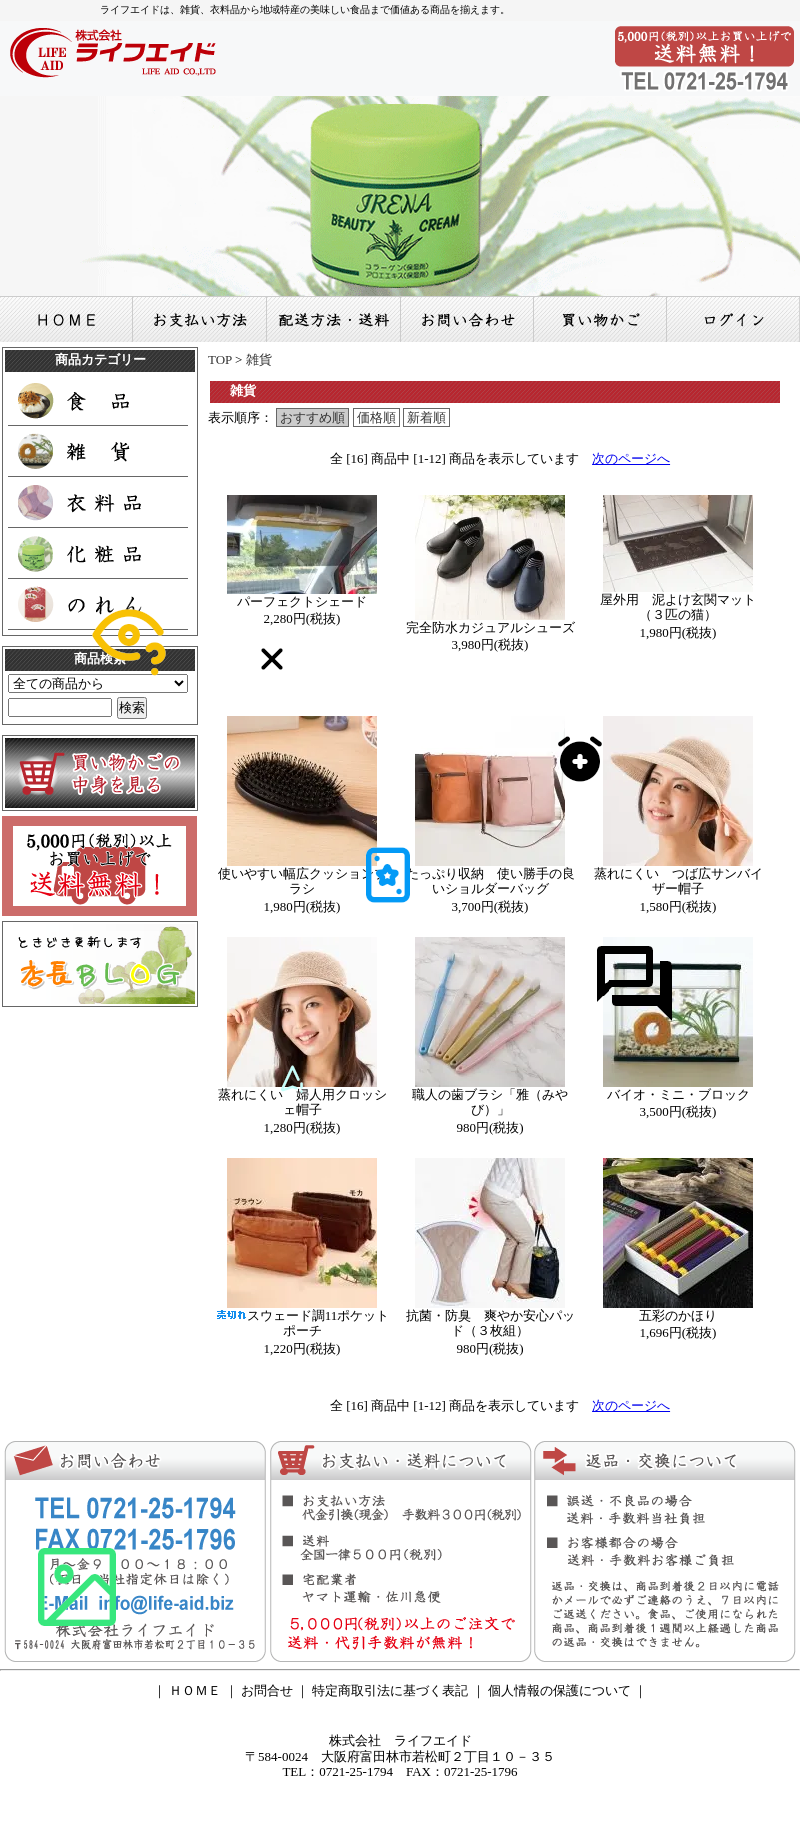 This screenshot has height=1821, width=800. Describe the element at coordinates (129, 635) in the screenshot. I see `check visibility settings or status` at that location.